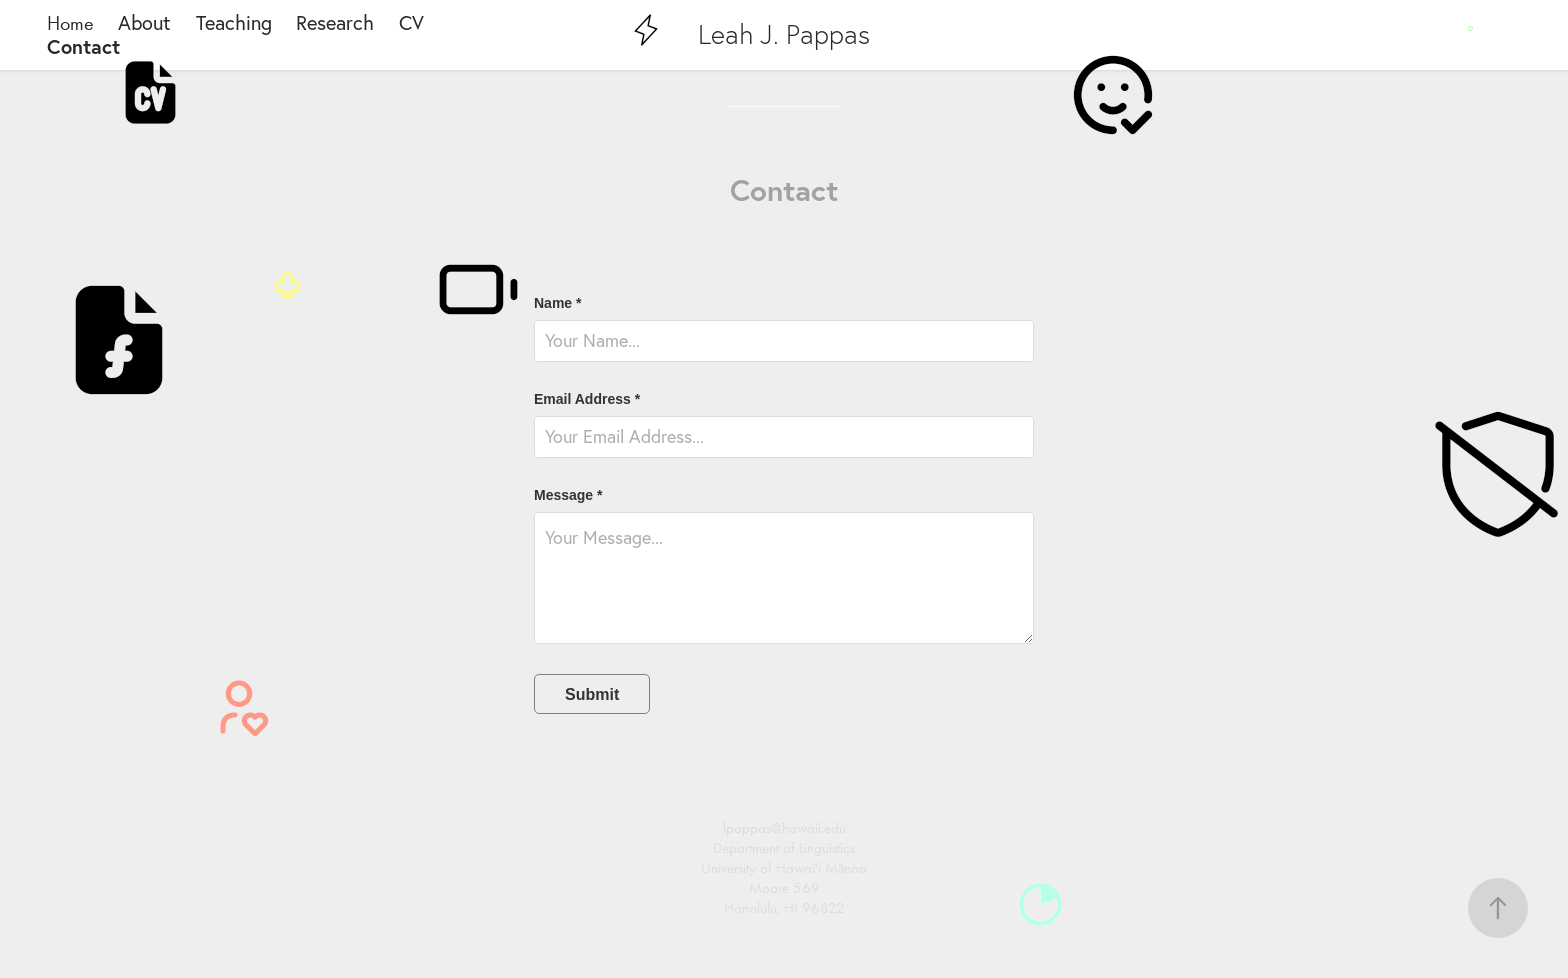  I want to click on indicates fast or instant action, so click(646, 30).